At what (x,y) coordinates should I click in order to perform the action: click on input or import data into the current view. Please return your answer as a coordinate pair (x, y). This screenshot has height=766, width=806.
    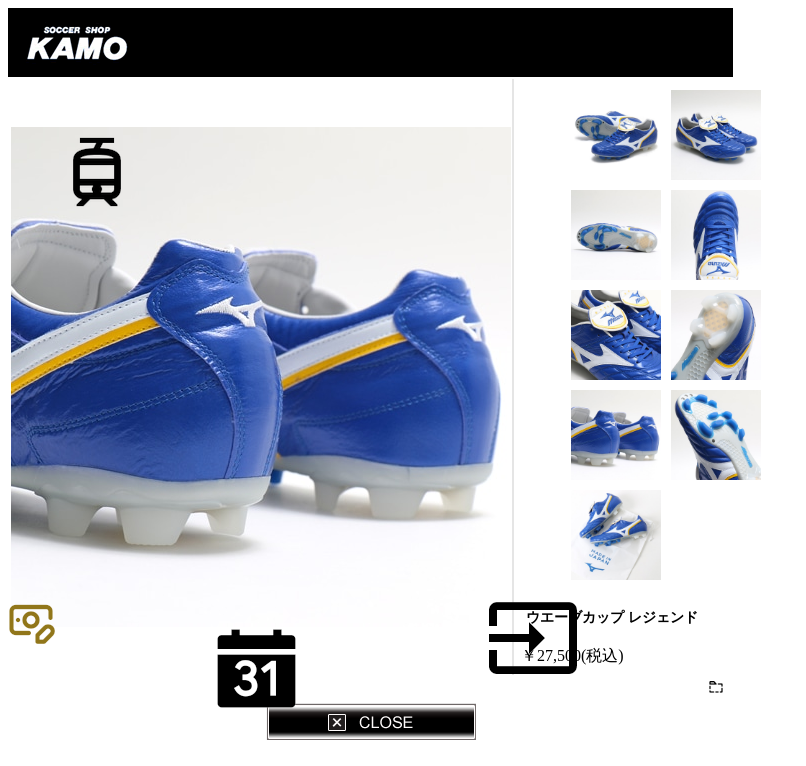
    Looking at the image, I should click on (533, 638).